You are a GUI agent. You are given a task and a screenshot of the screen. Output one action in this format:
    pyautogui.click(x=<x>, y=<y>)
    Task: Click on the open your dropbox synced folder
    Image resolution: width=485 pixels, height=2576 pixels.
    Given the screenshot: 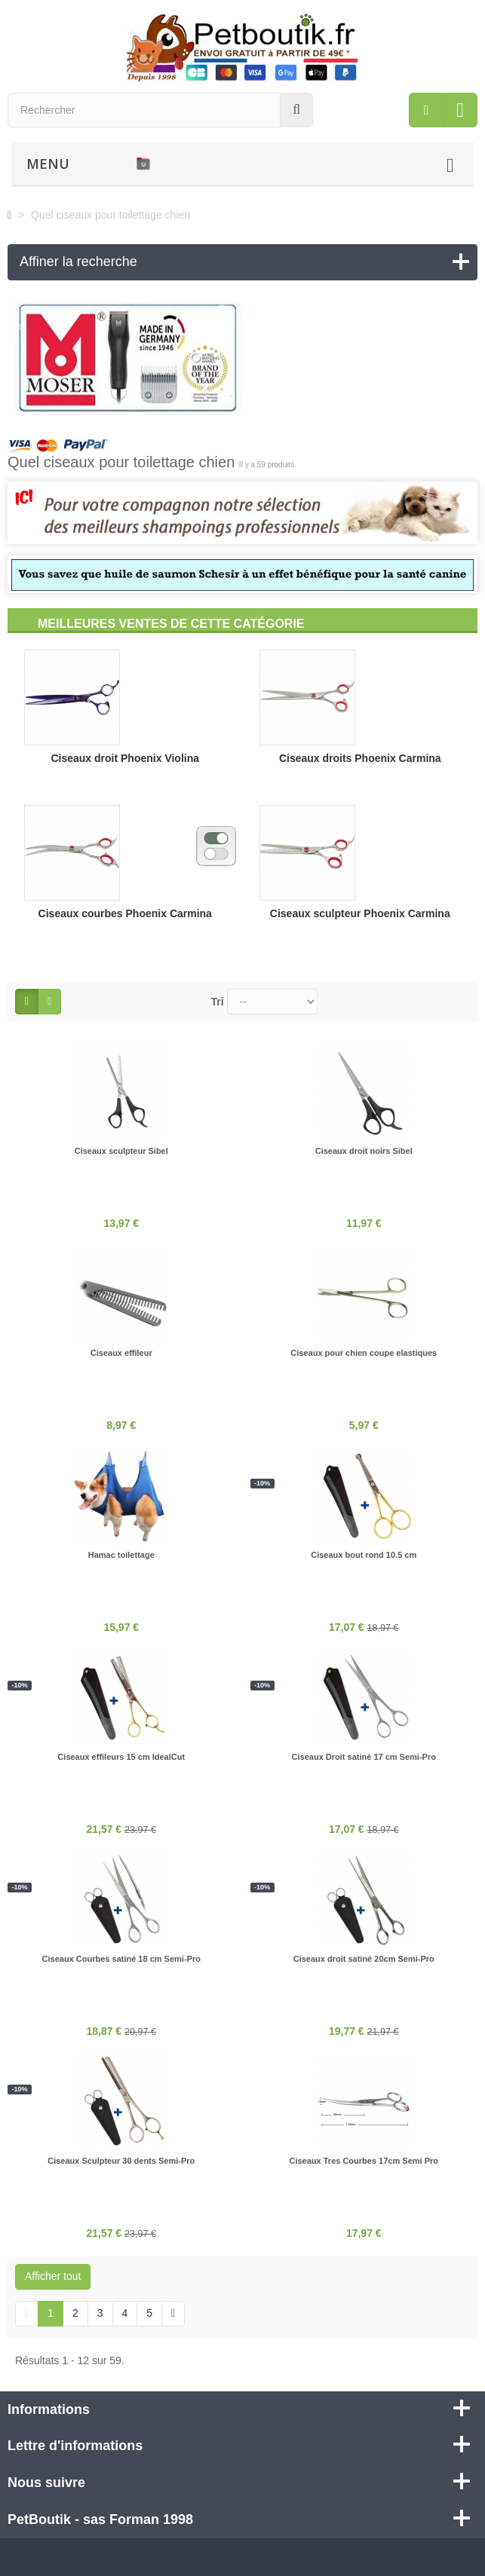 What is the action you would take?
    pyautogui.click(x=143, y=164)
    